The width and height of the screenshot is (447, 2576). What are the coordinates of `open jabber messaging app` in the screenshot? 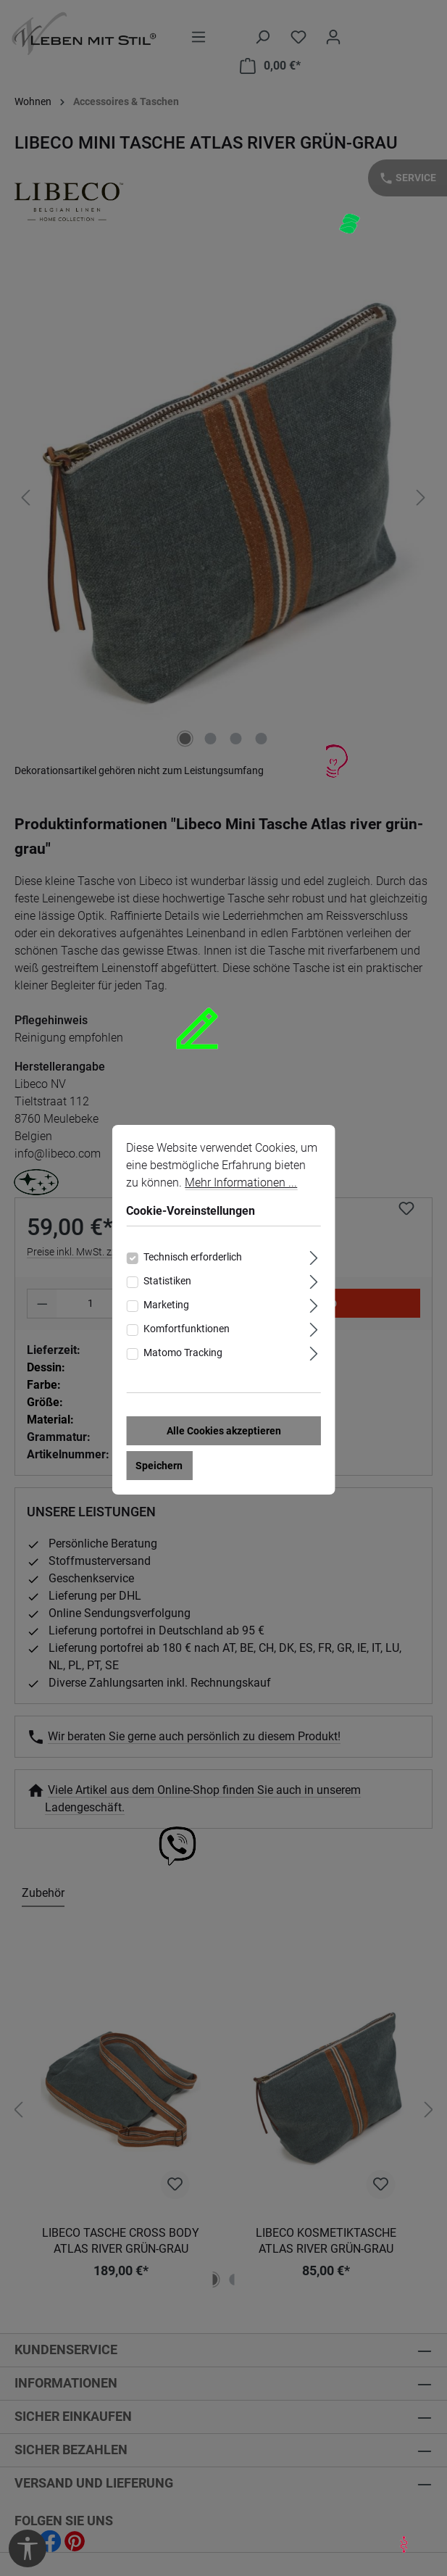 It's located at (337, 761).